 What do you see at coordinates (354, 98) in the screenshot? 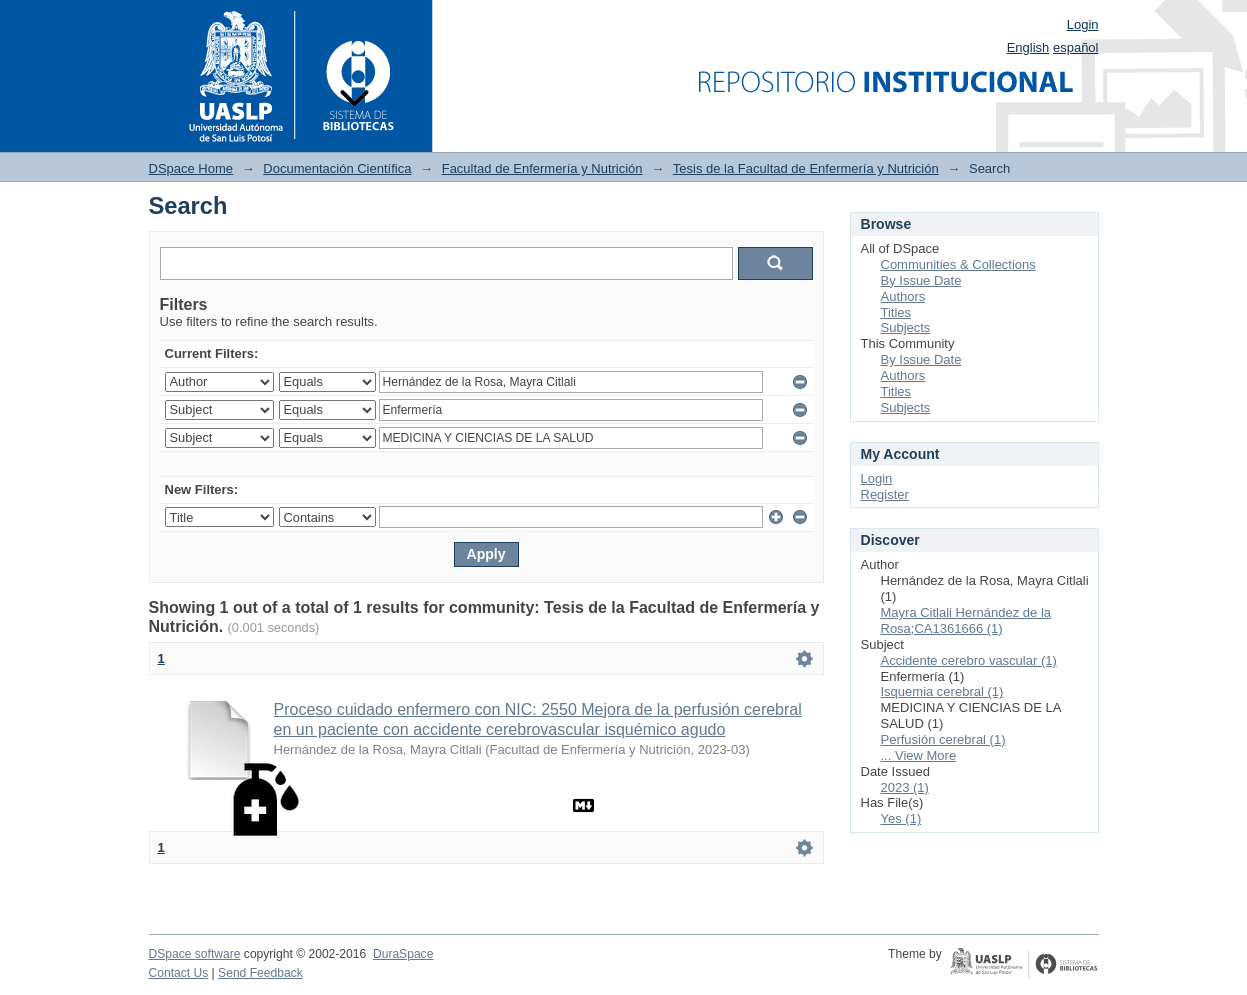
I see `expand a dropdown menu or collapsible section` at bounding box center [354, 98].